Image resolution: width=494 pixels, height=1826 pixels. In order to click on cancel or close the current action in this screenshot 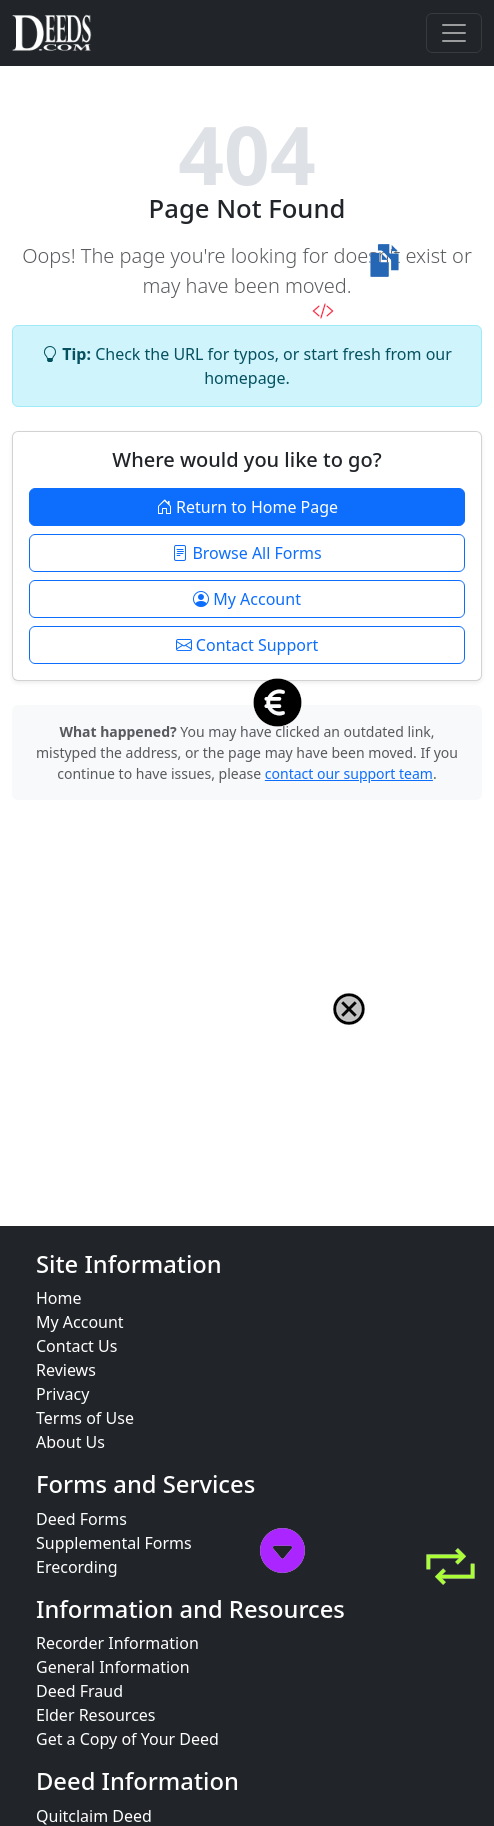, I will do `click(349, 1009)`.